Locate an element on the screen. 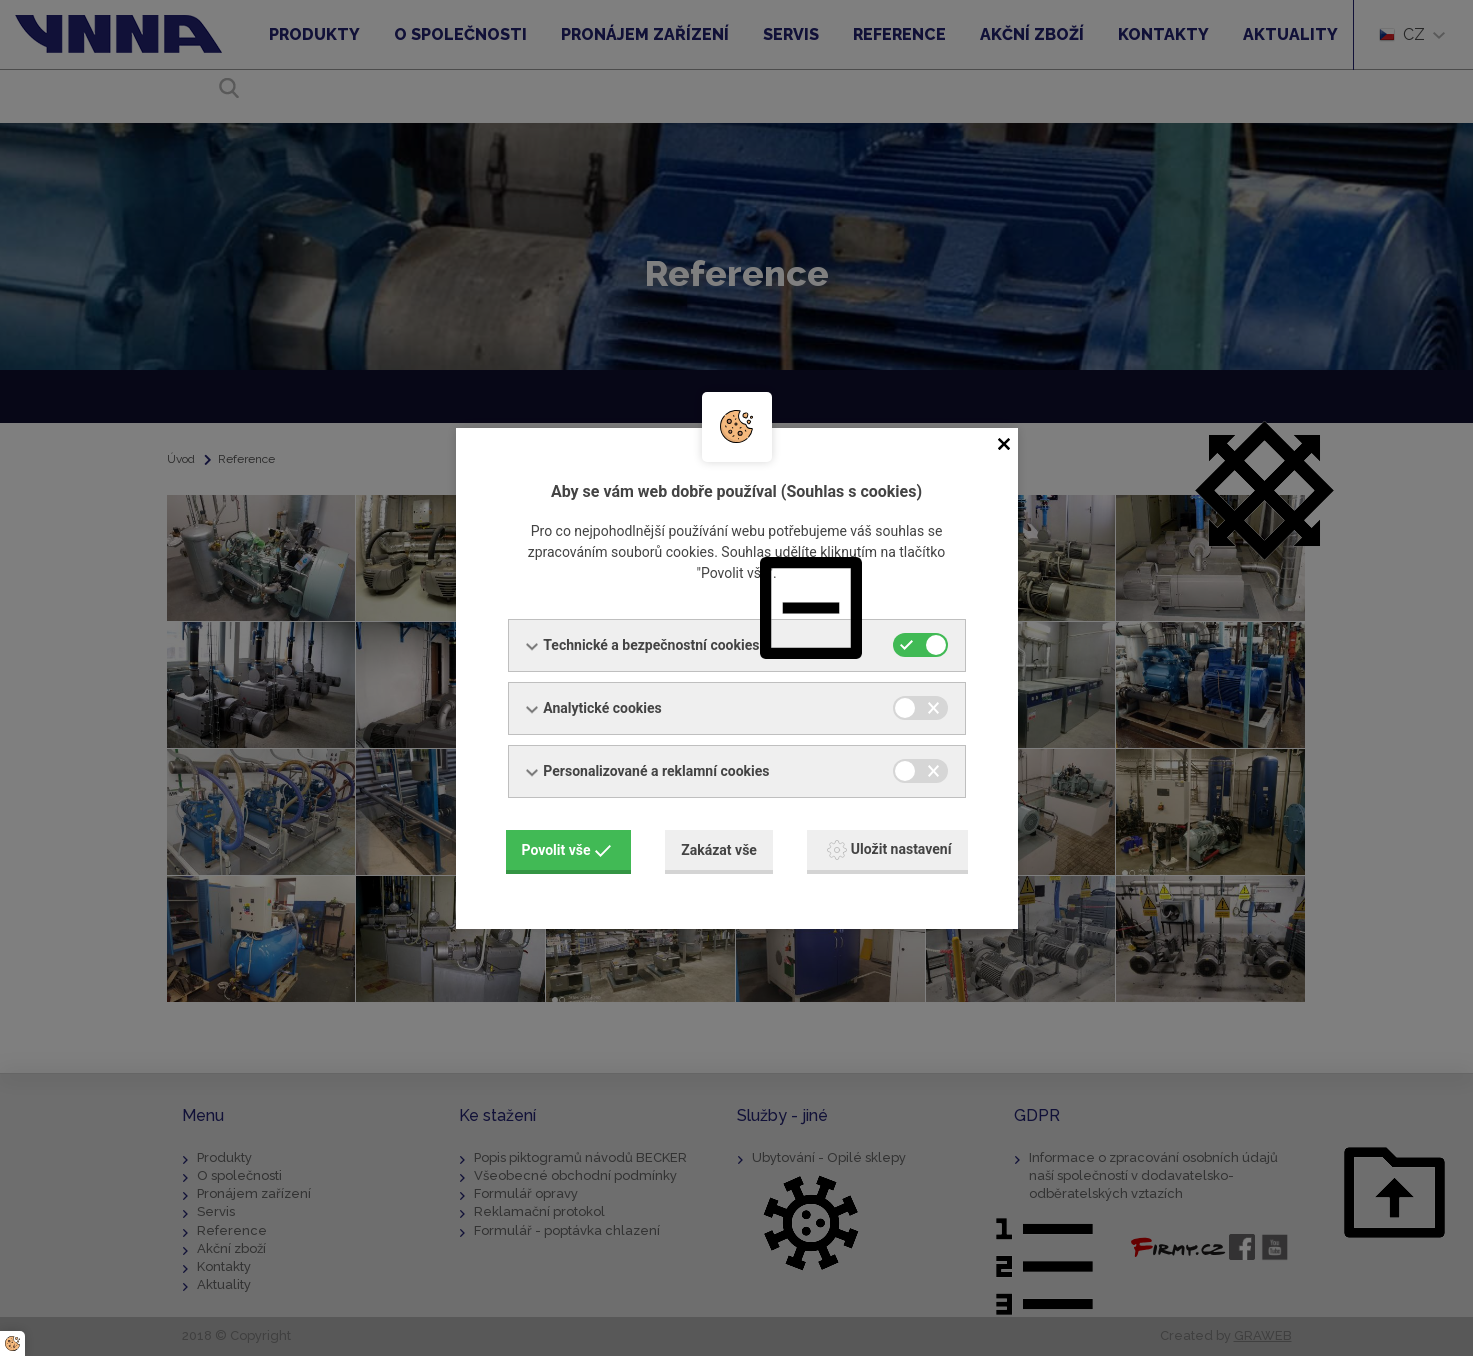 The height and width of the screenshot is (1356, 1473). indicates virus or infection detected is located at coordinates (811, 1223).